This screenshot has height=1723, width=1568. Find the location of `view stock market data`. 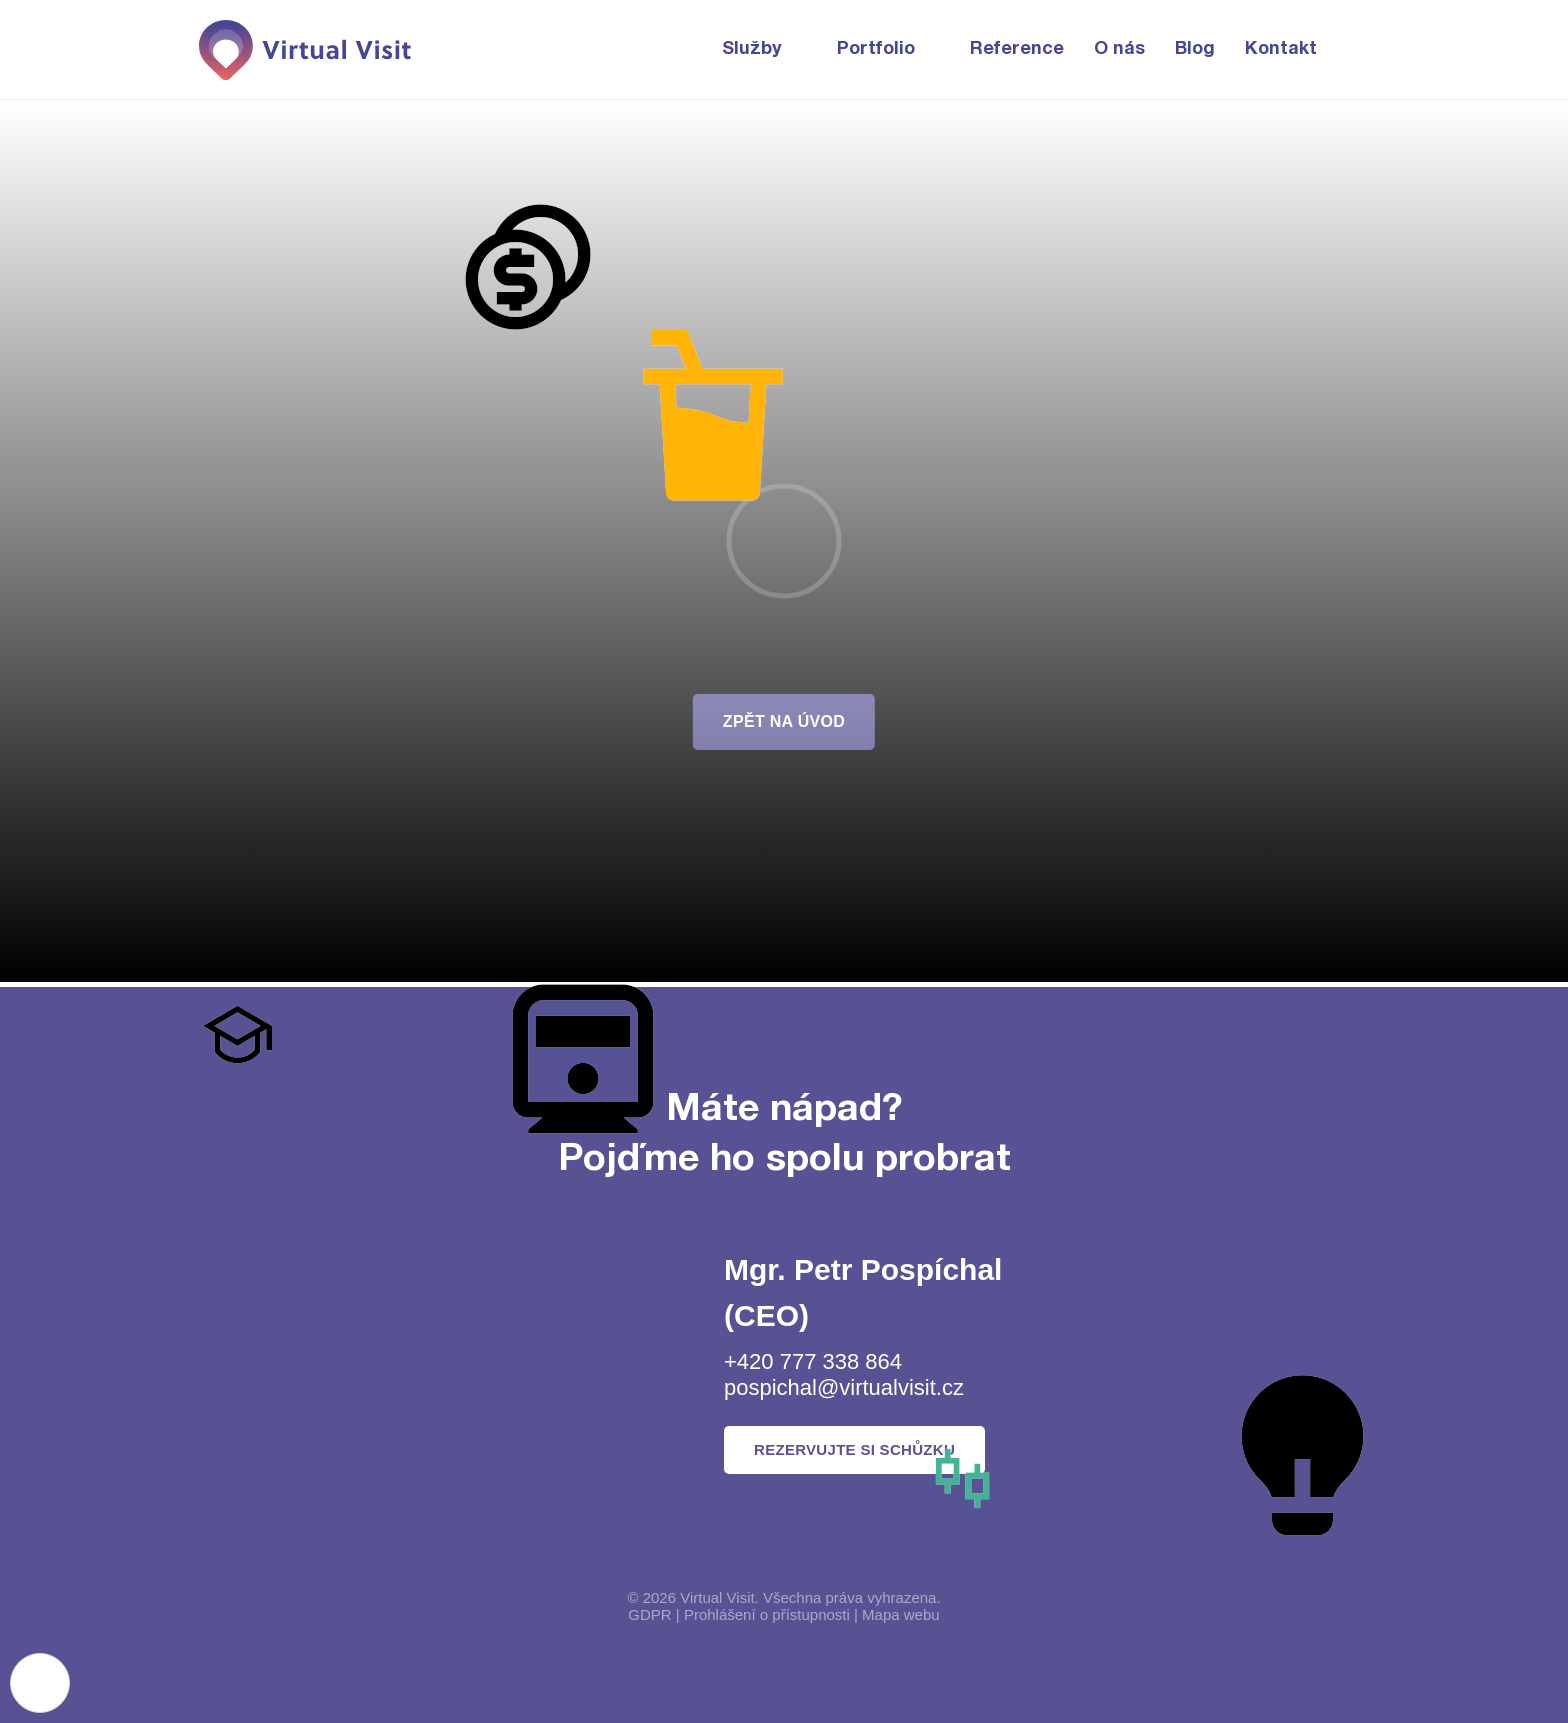

view stock market data is located at coordinates (962, 1478).